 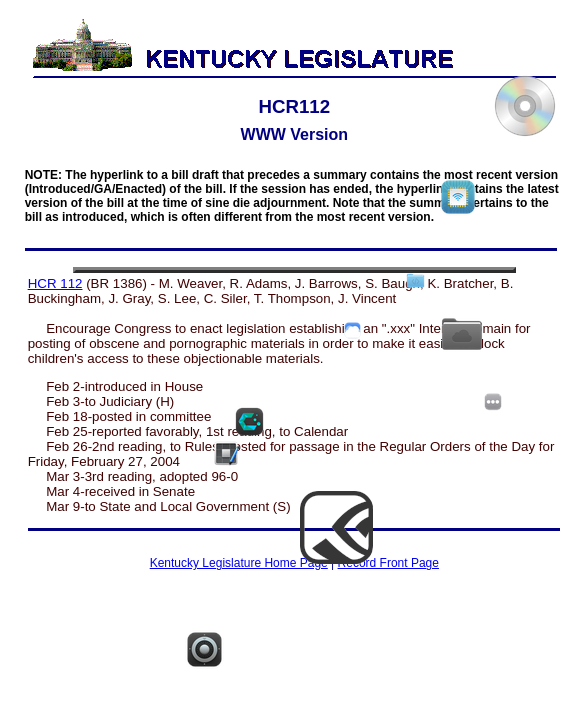 I want to click on edit or customize assistive control panels, so click(x=227, y=453).